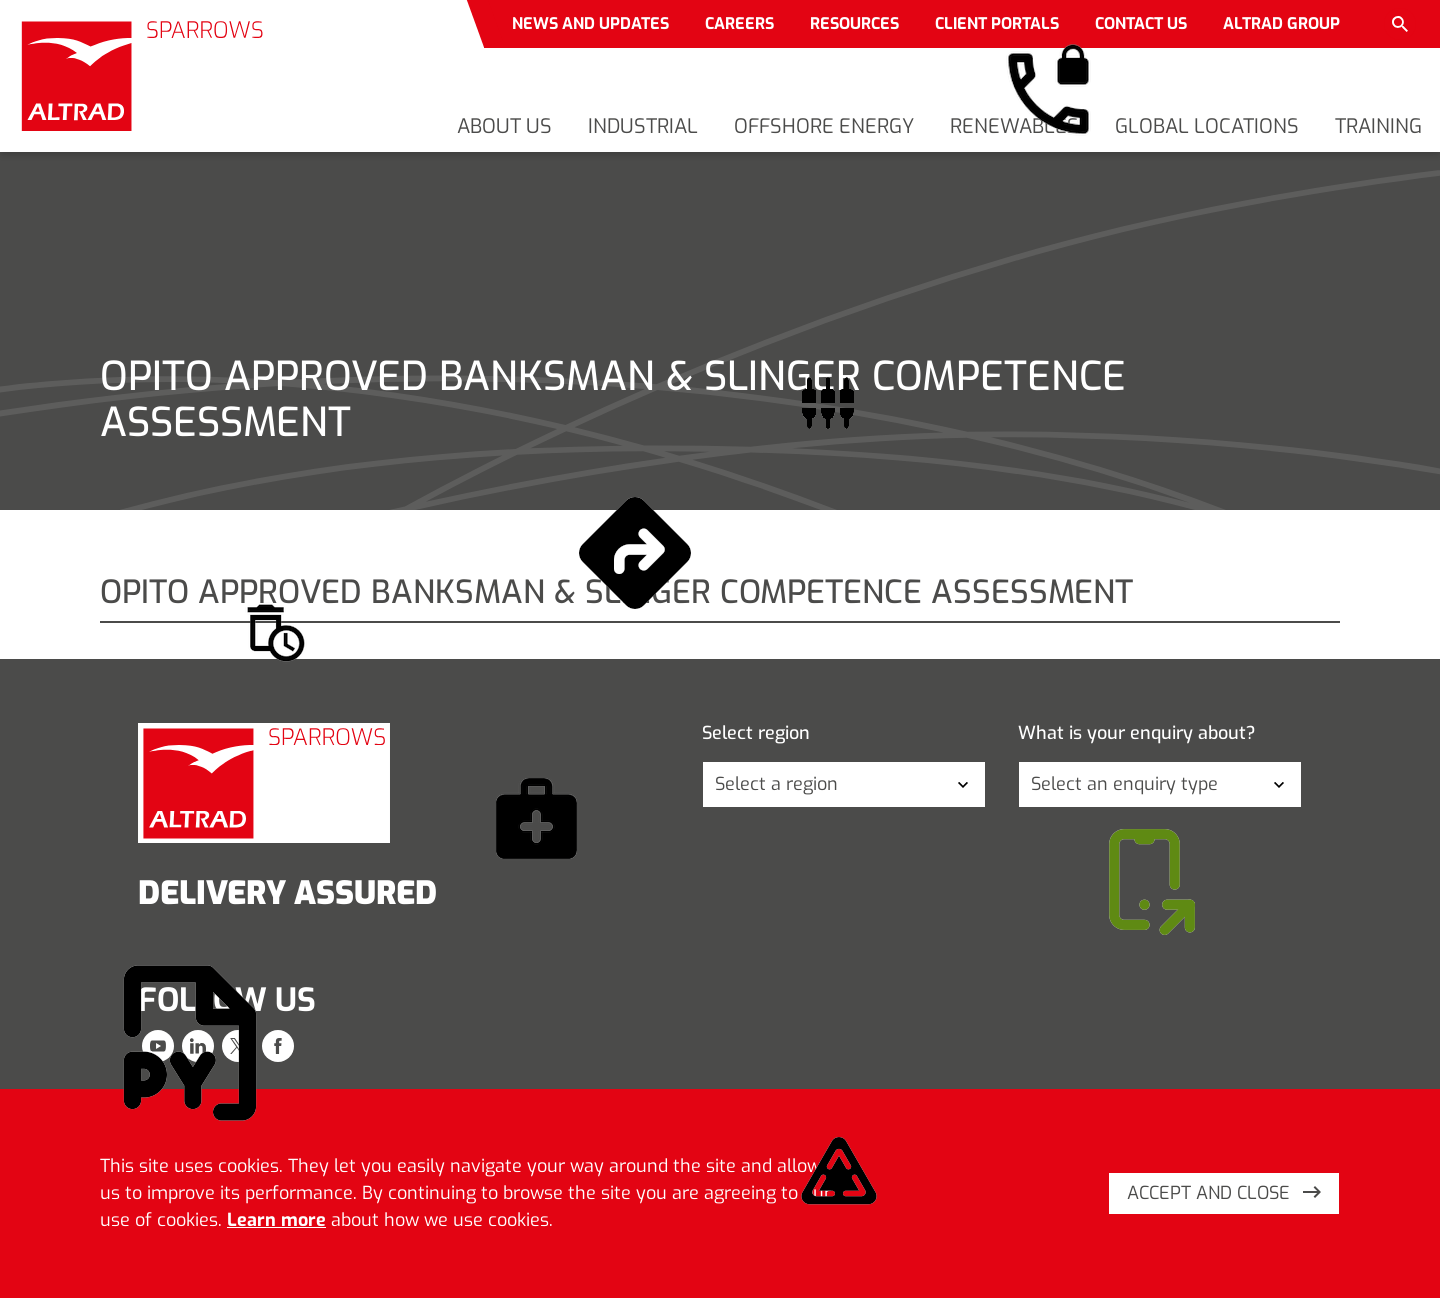 This screenshot has width=1440, height=1298. What do you see at coordinates (536, 818) in the screenshot?
I see `access medical or health services` at bounding box center [536, 818].